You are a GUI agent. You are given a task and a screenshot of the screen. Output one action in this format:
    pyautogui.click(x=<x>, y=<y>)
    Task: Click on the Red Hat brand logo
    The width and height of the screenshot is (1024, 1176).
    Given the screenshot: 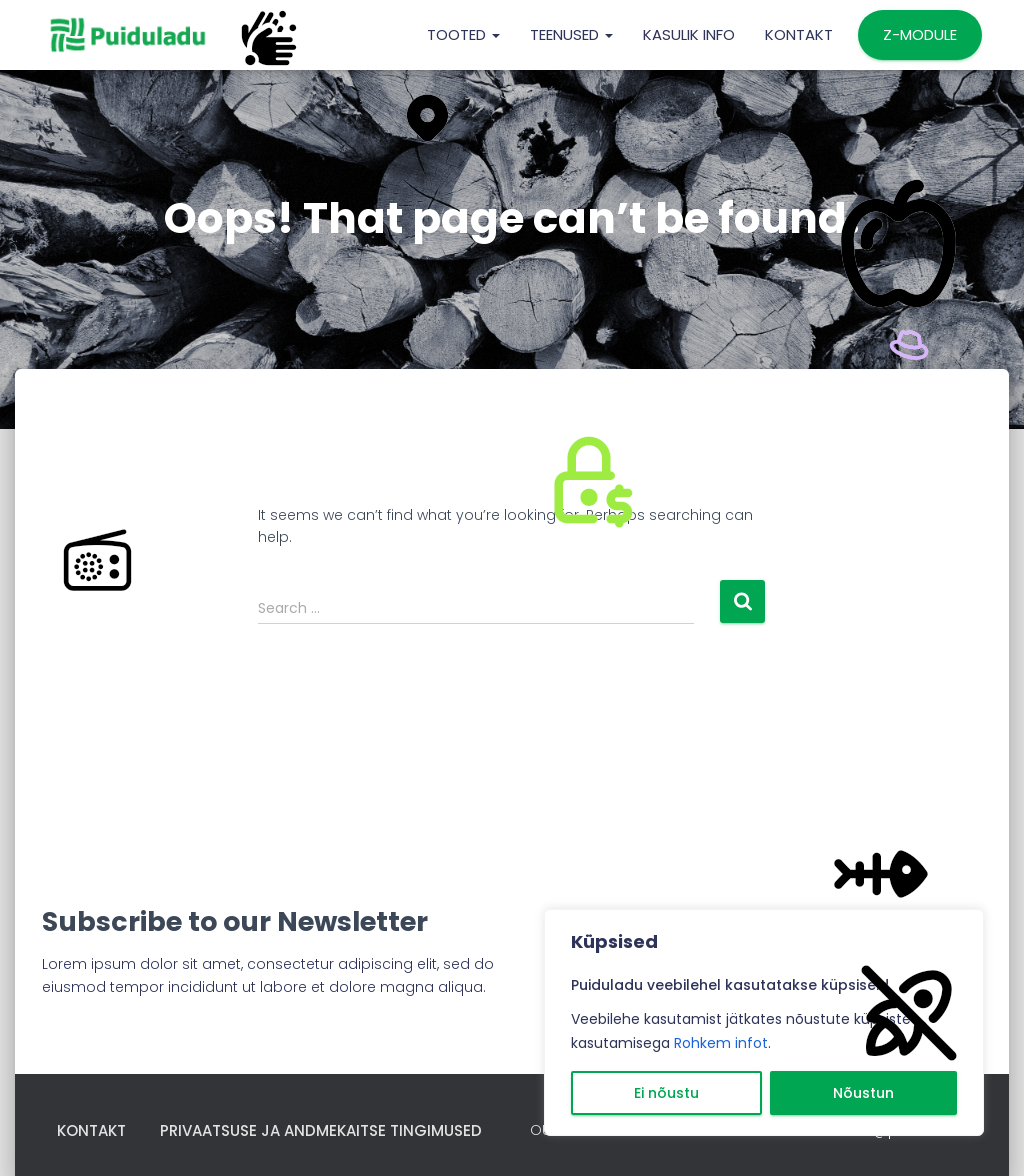 What is the action you would take?
    pyautogui.click(x=909, y=344)
    